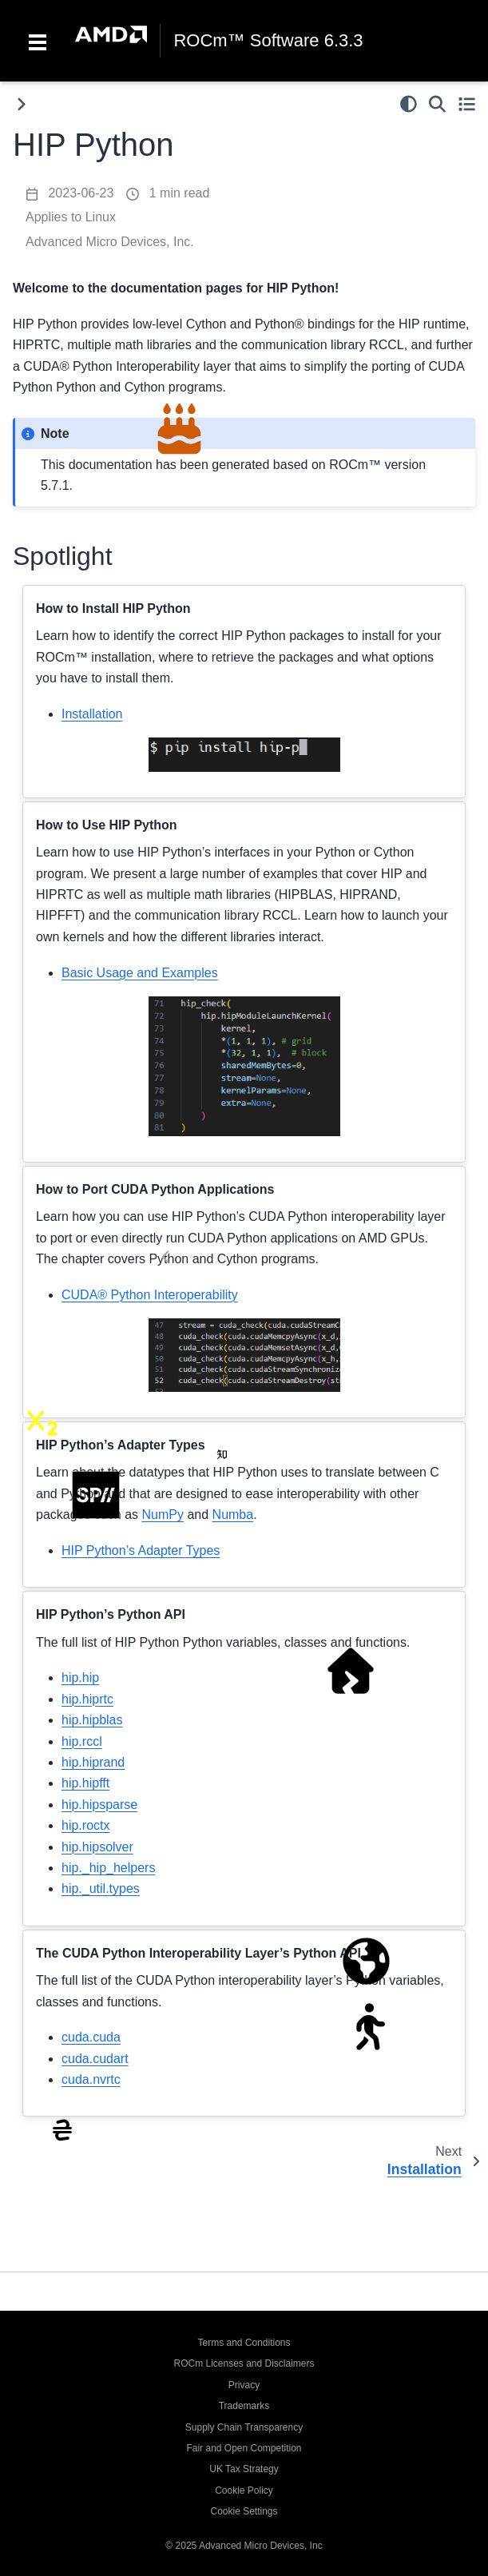  I want to click on get walking directions, so click(369, 2026).